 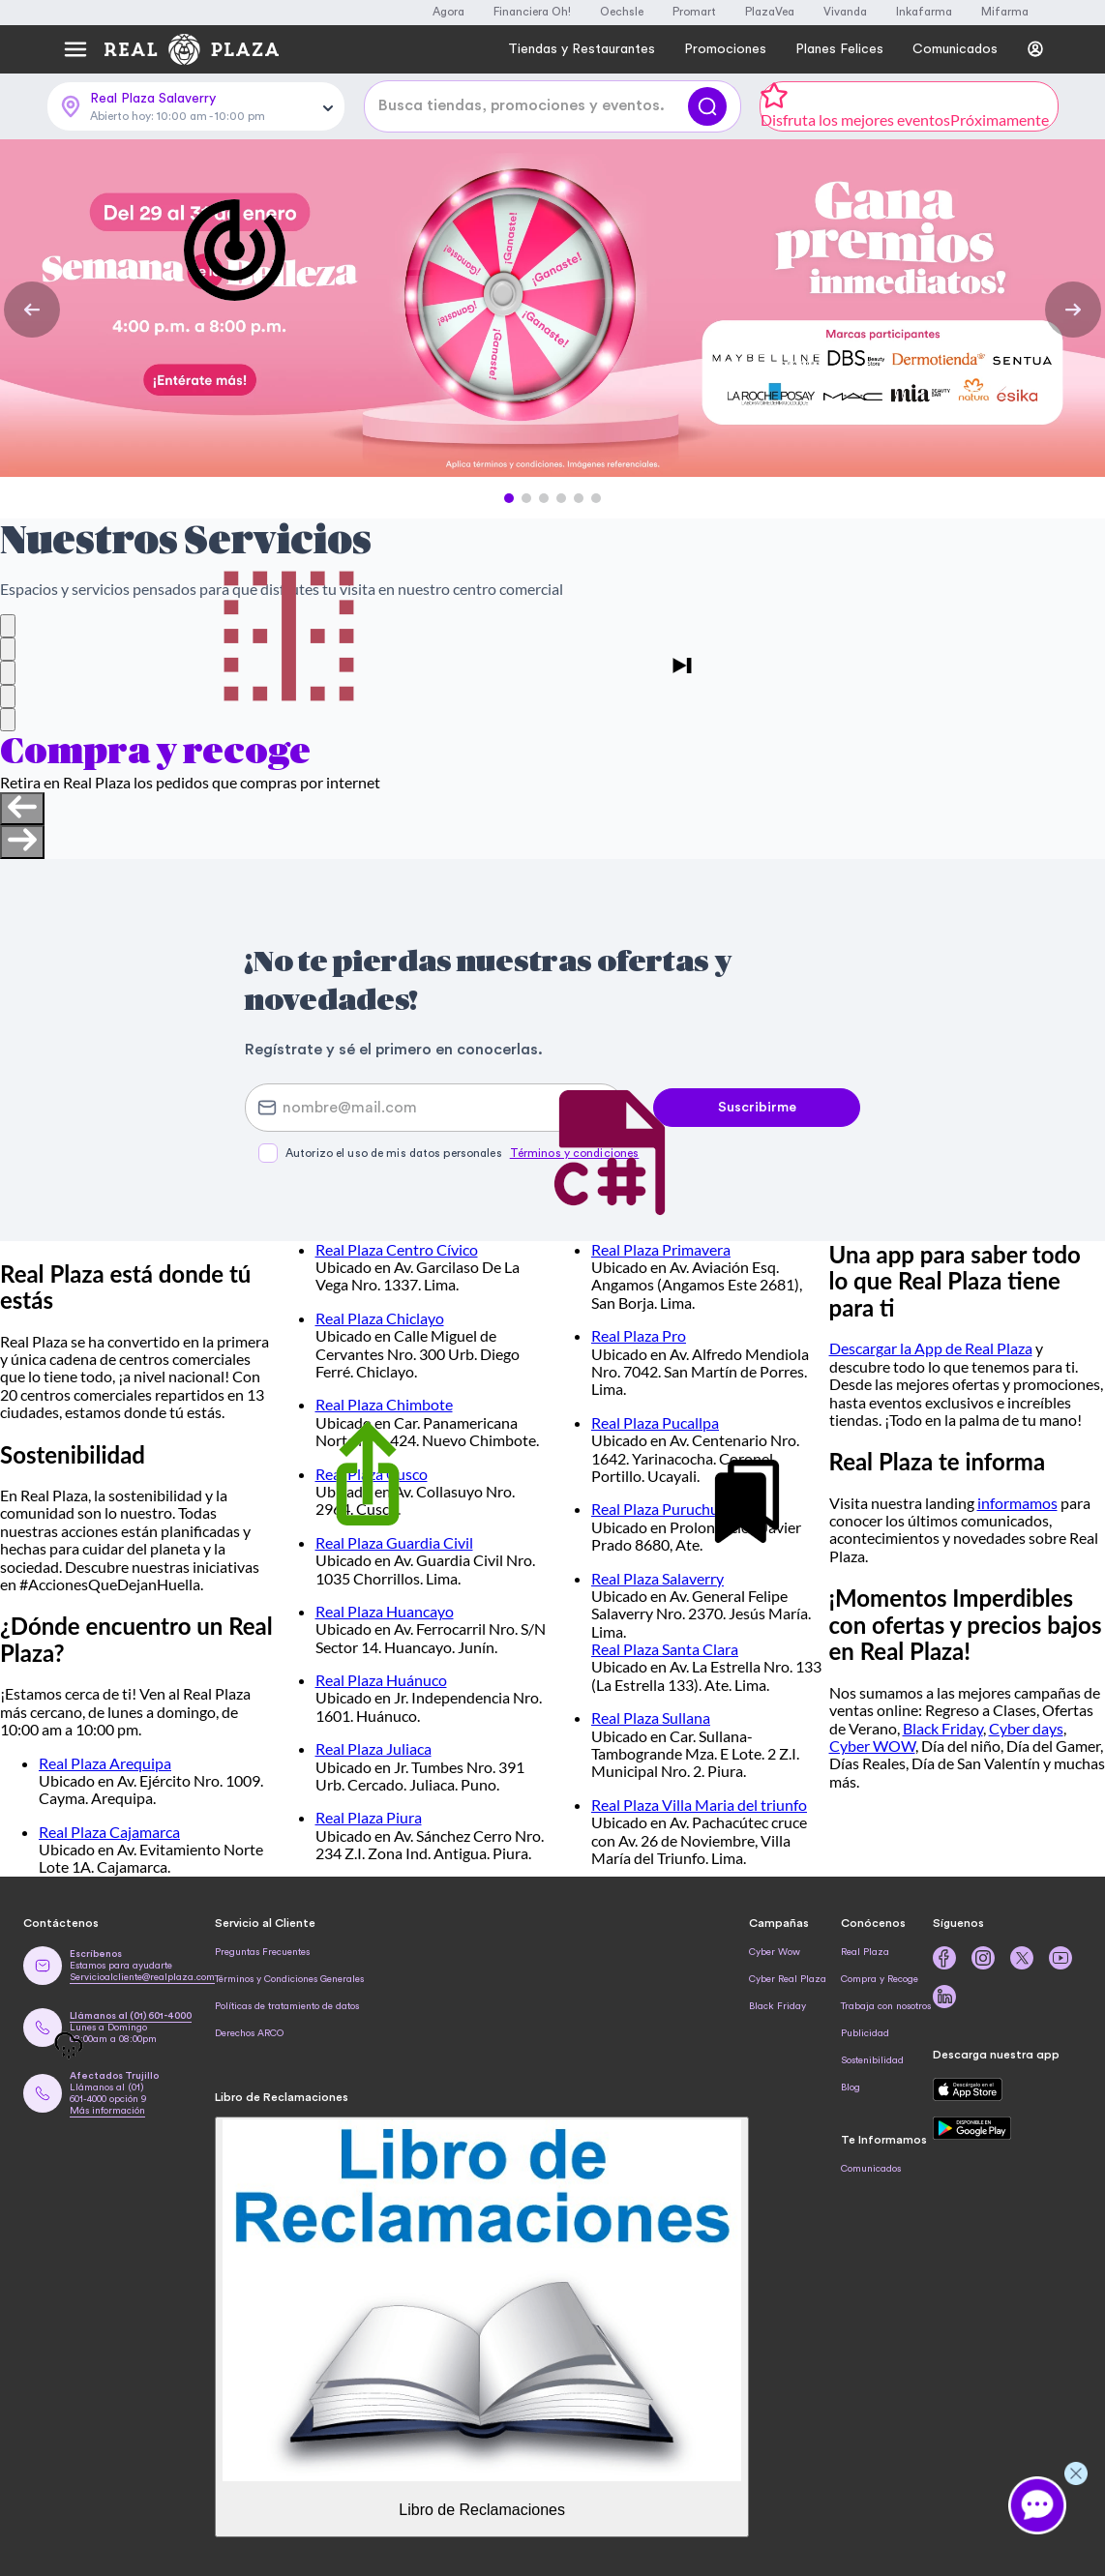 What do you see at coordinates (682, 666) in the screenshot?
I see `skip to next track` at bounding box center [682, 666].